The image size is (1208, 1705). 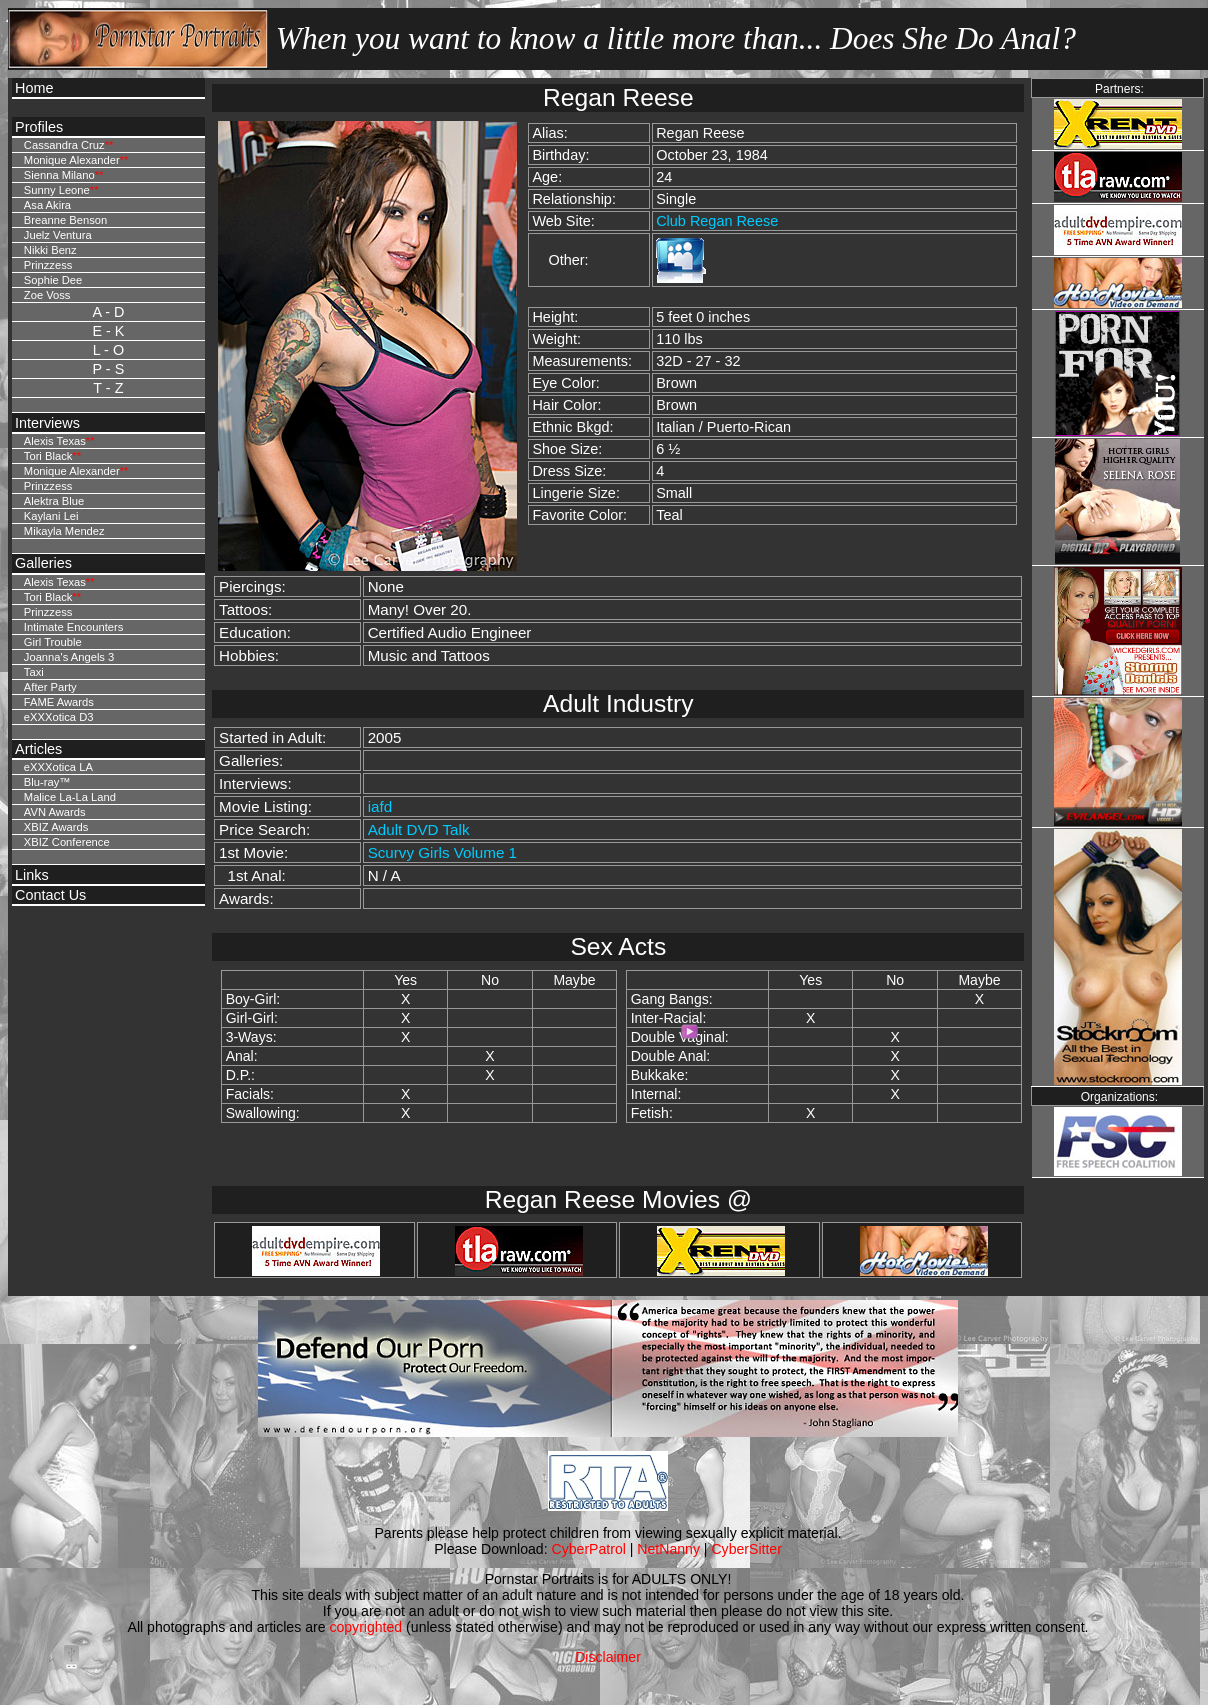 I want to click on open the video player app, so click(x=689, y=1031).